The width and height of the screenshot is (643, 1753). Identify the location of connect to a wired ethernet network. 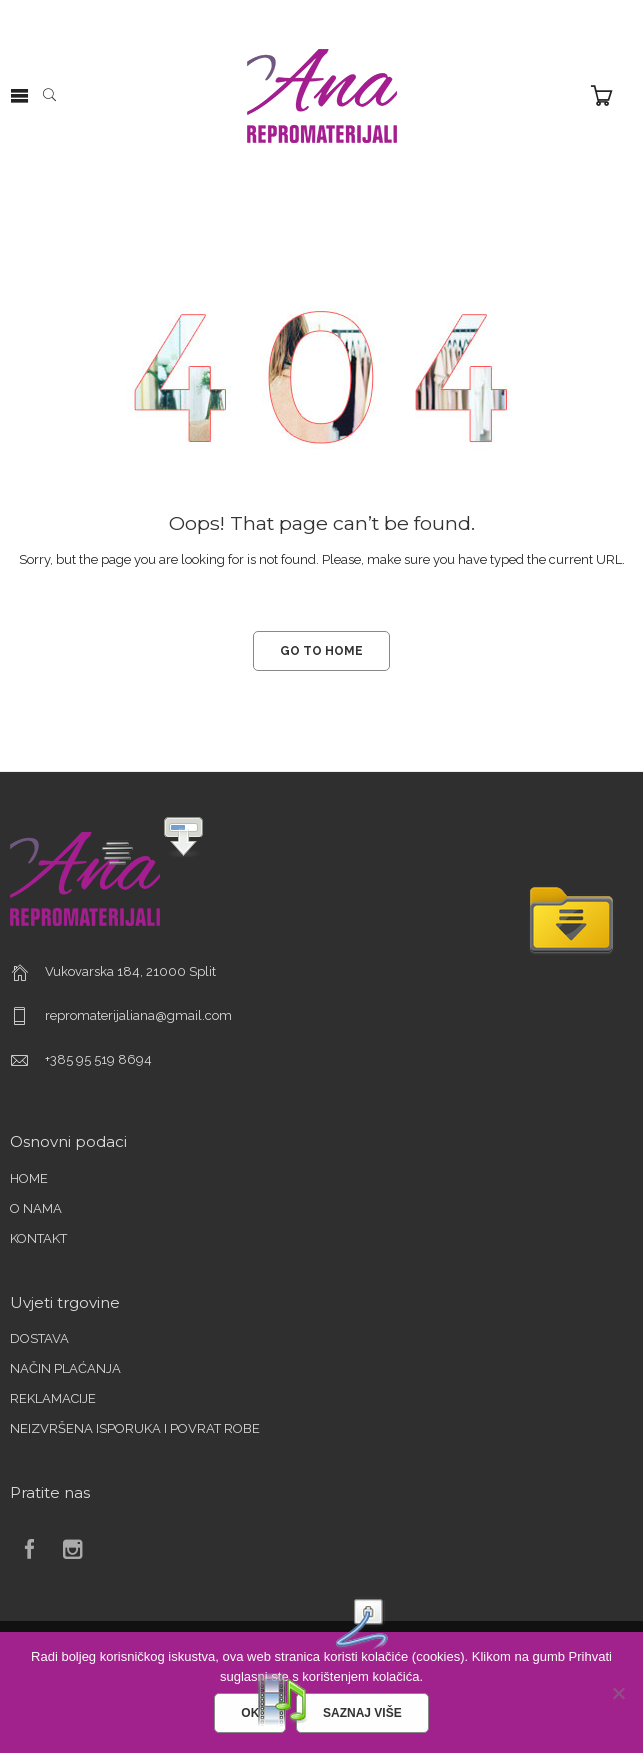
(361, 1623).